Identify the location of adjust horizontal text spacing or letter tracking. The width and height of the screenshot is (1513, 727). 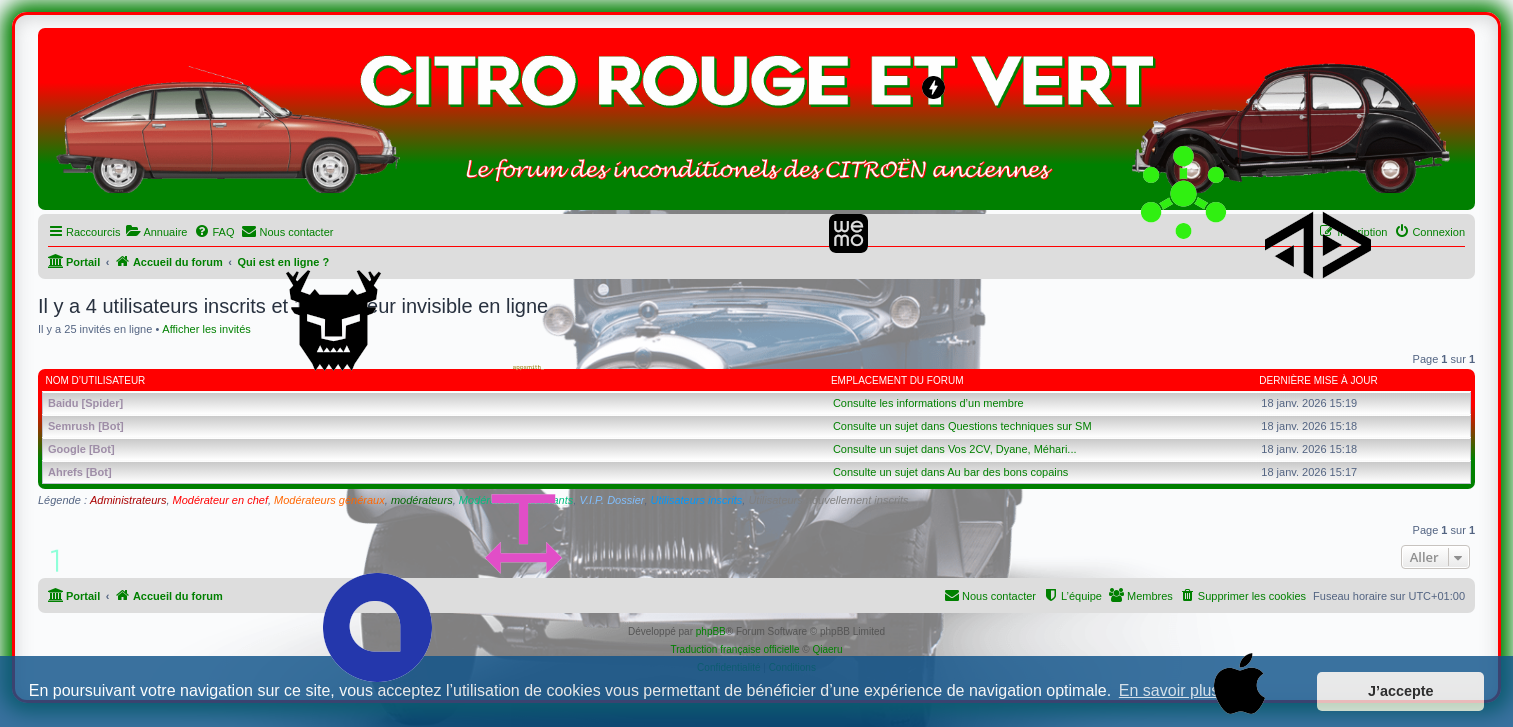
(523, 530).